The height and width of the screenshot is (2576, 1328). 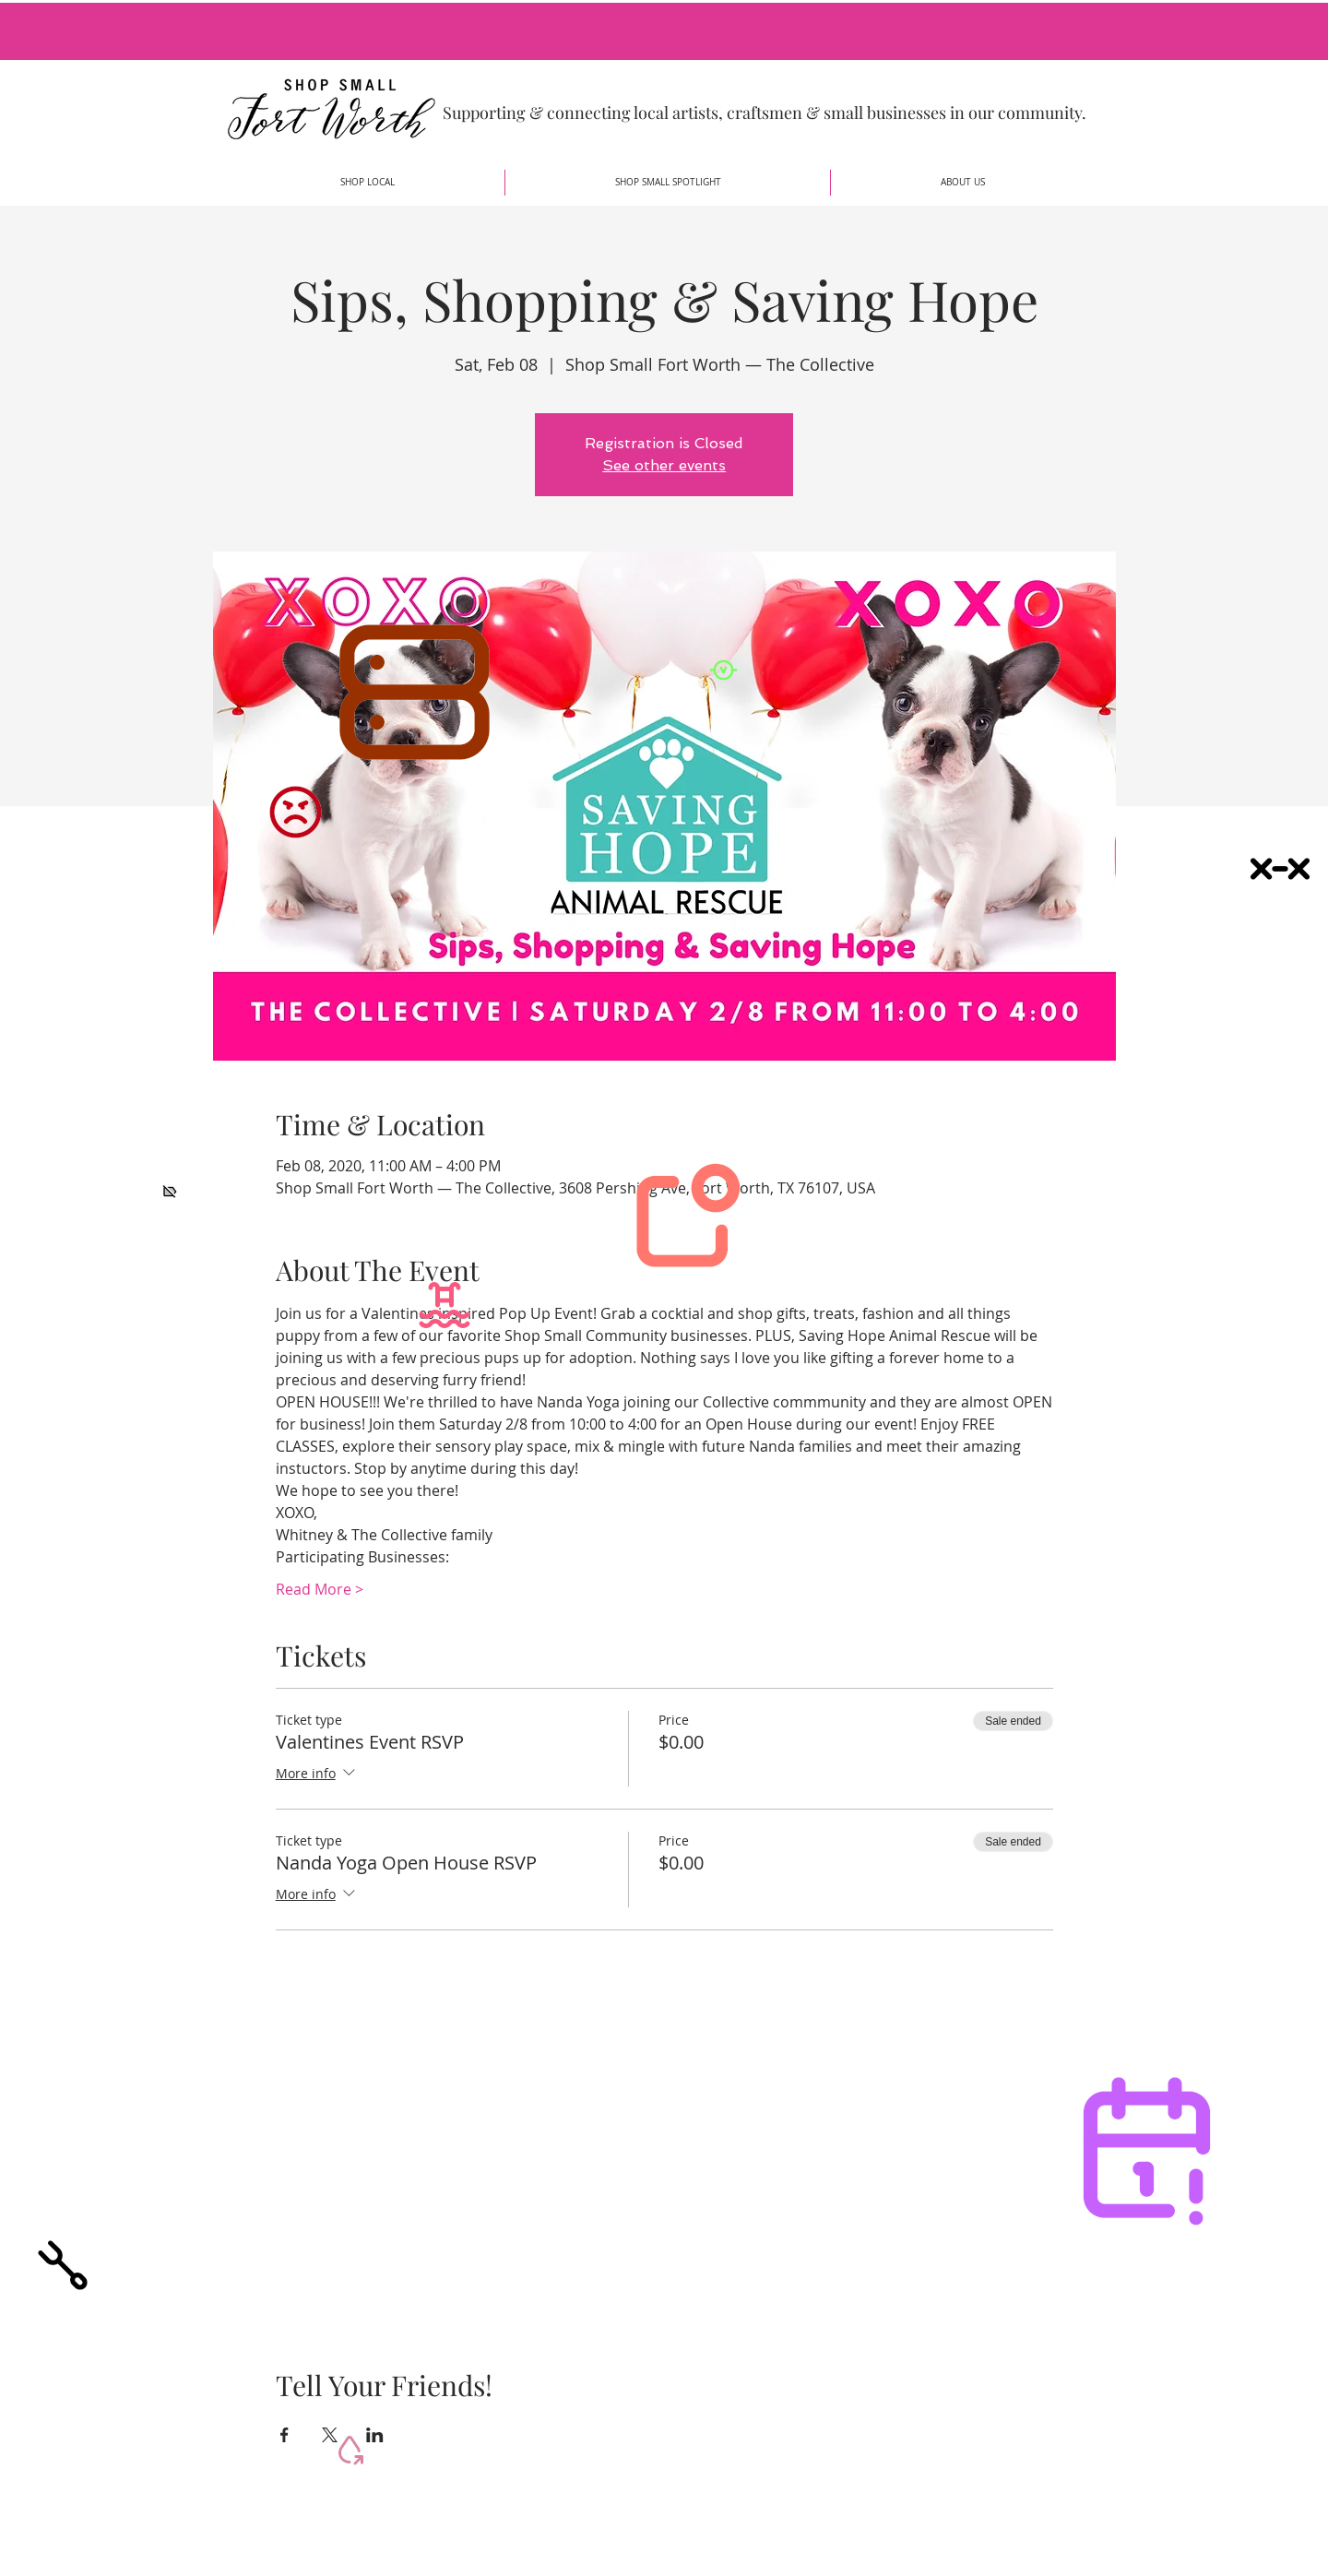 What do you see at coordinates (723, 670) in the screenshot?
I see `voltmeter component in a circuit diagram` at bounding box center [723, 670].